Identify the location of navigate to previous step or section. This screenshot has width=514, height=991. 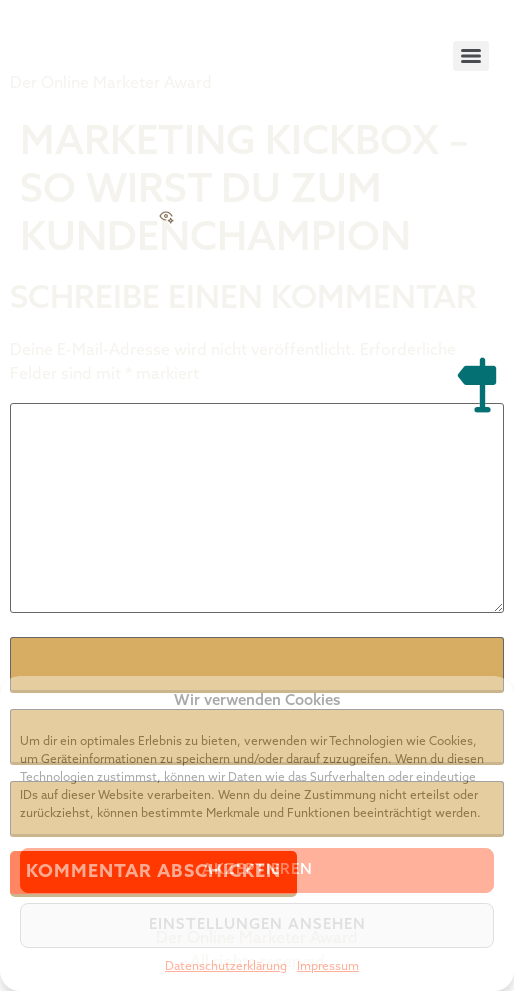
(477, 385).